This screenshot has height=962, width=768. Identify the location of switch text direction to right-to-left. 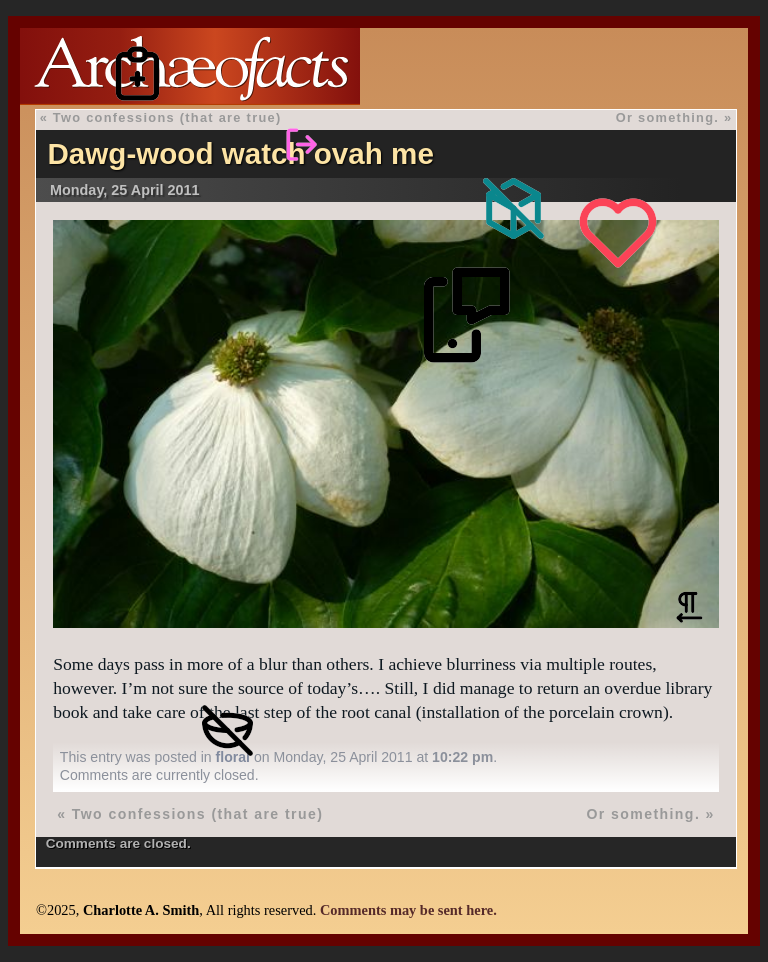
(689, 606).